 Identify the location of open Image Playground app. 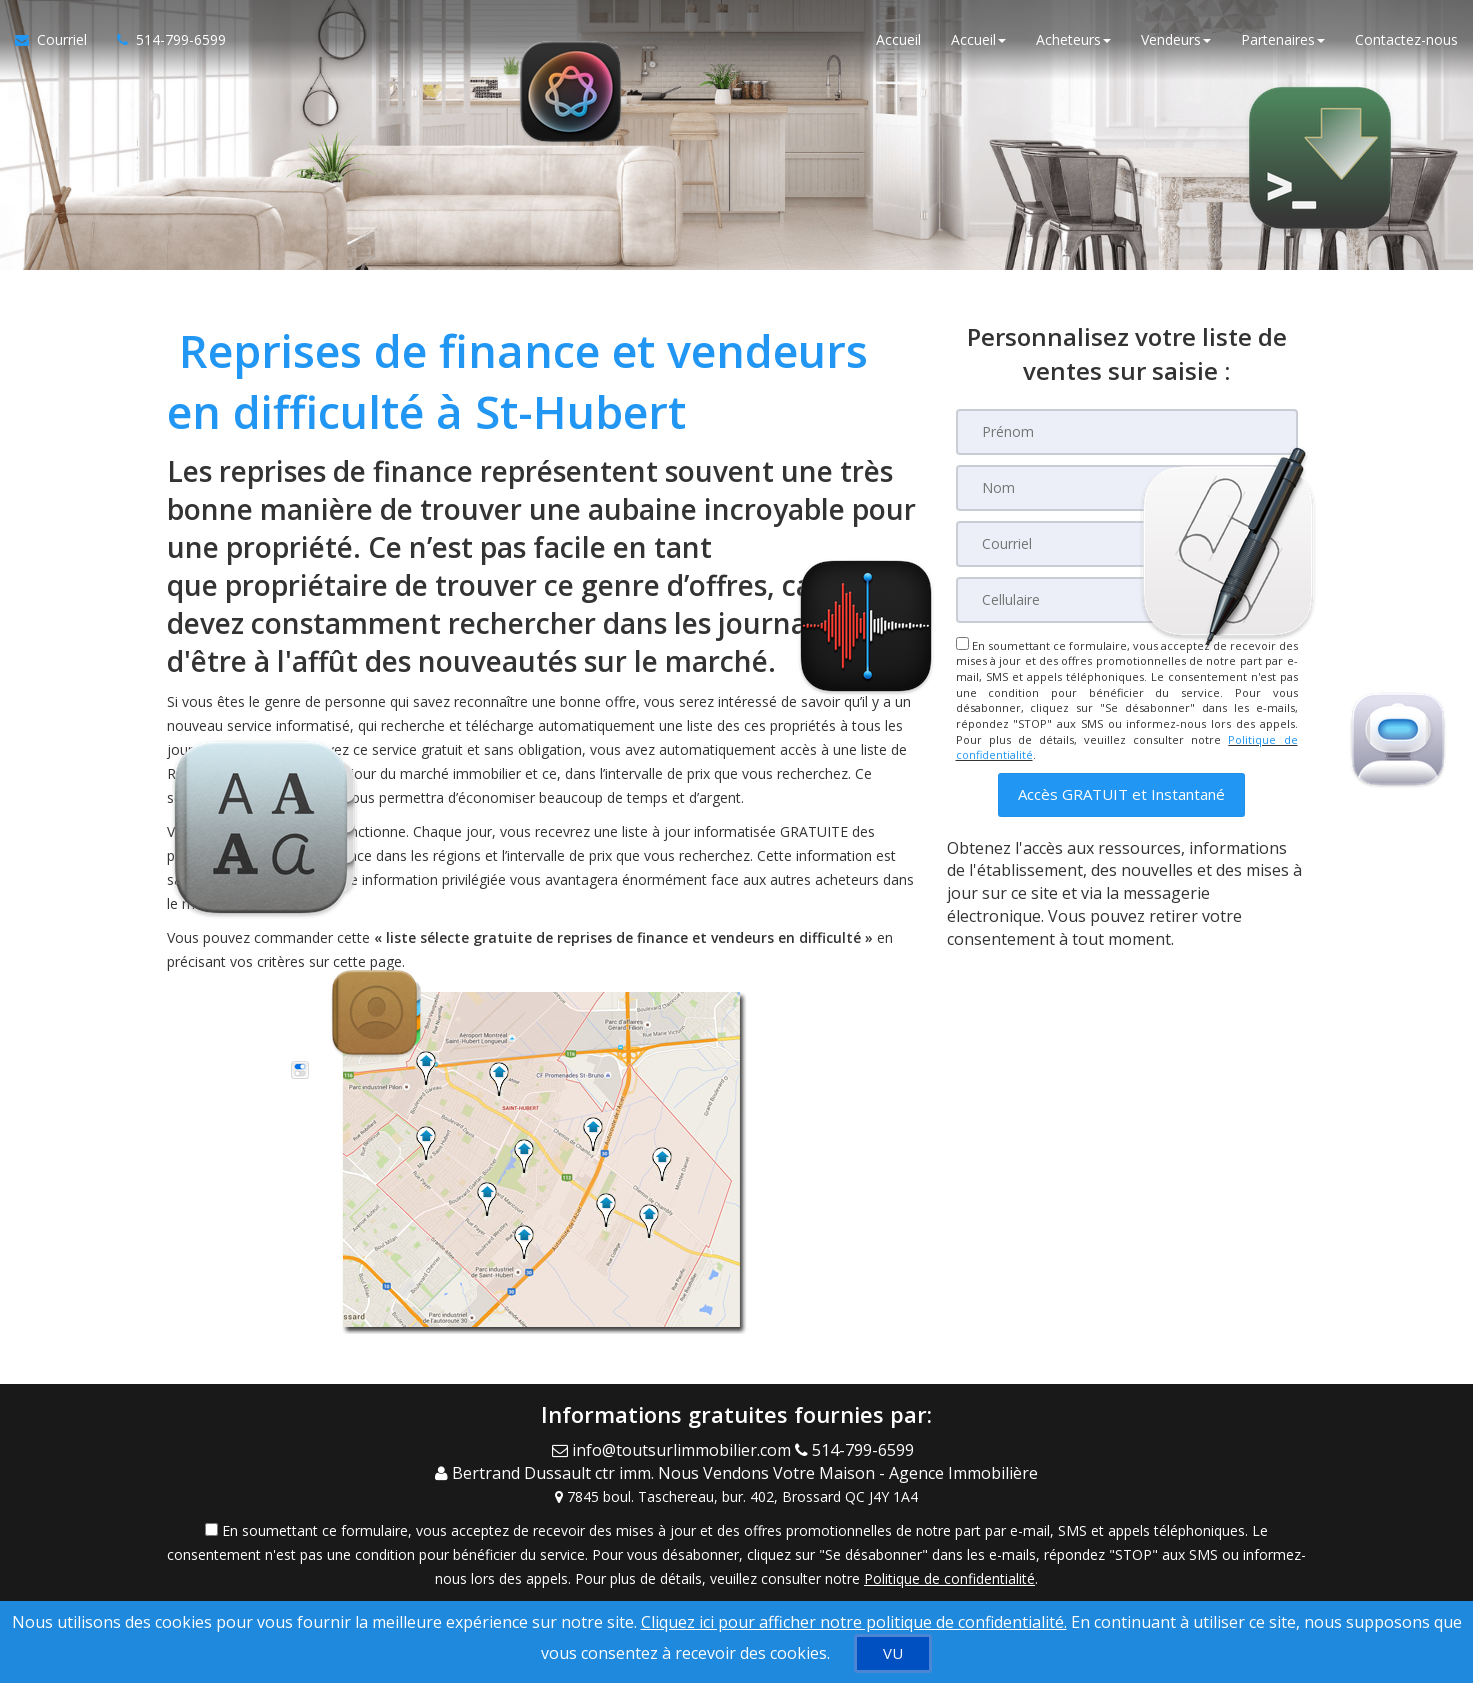
(570, 91).